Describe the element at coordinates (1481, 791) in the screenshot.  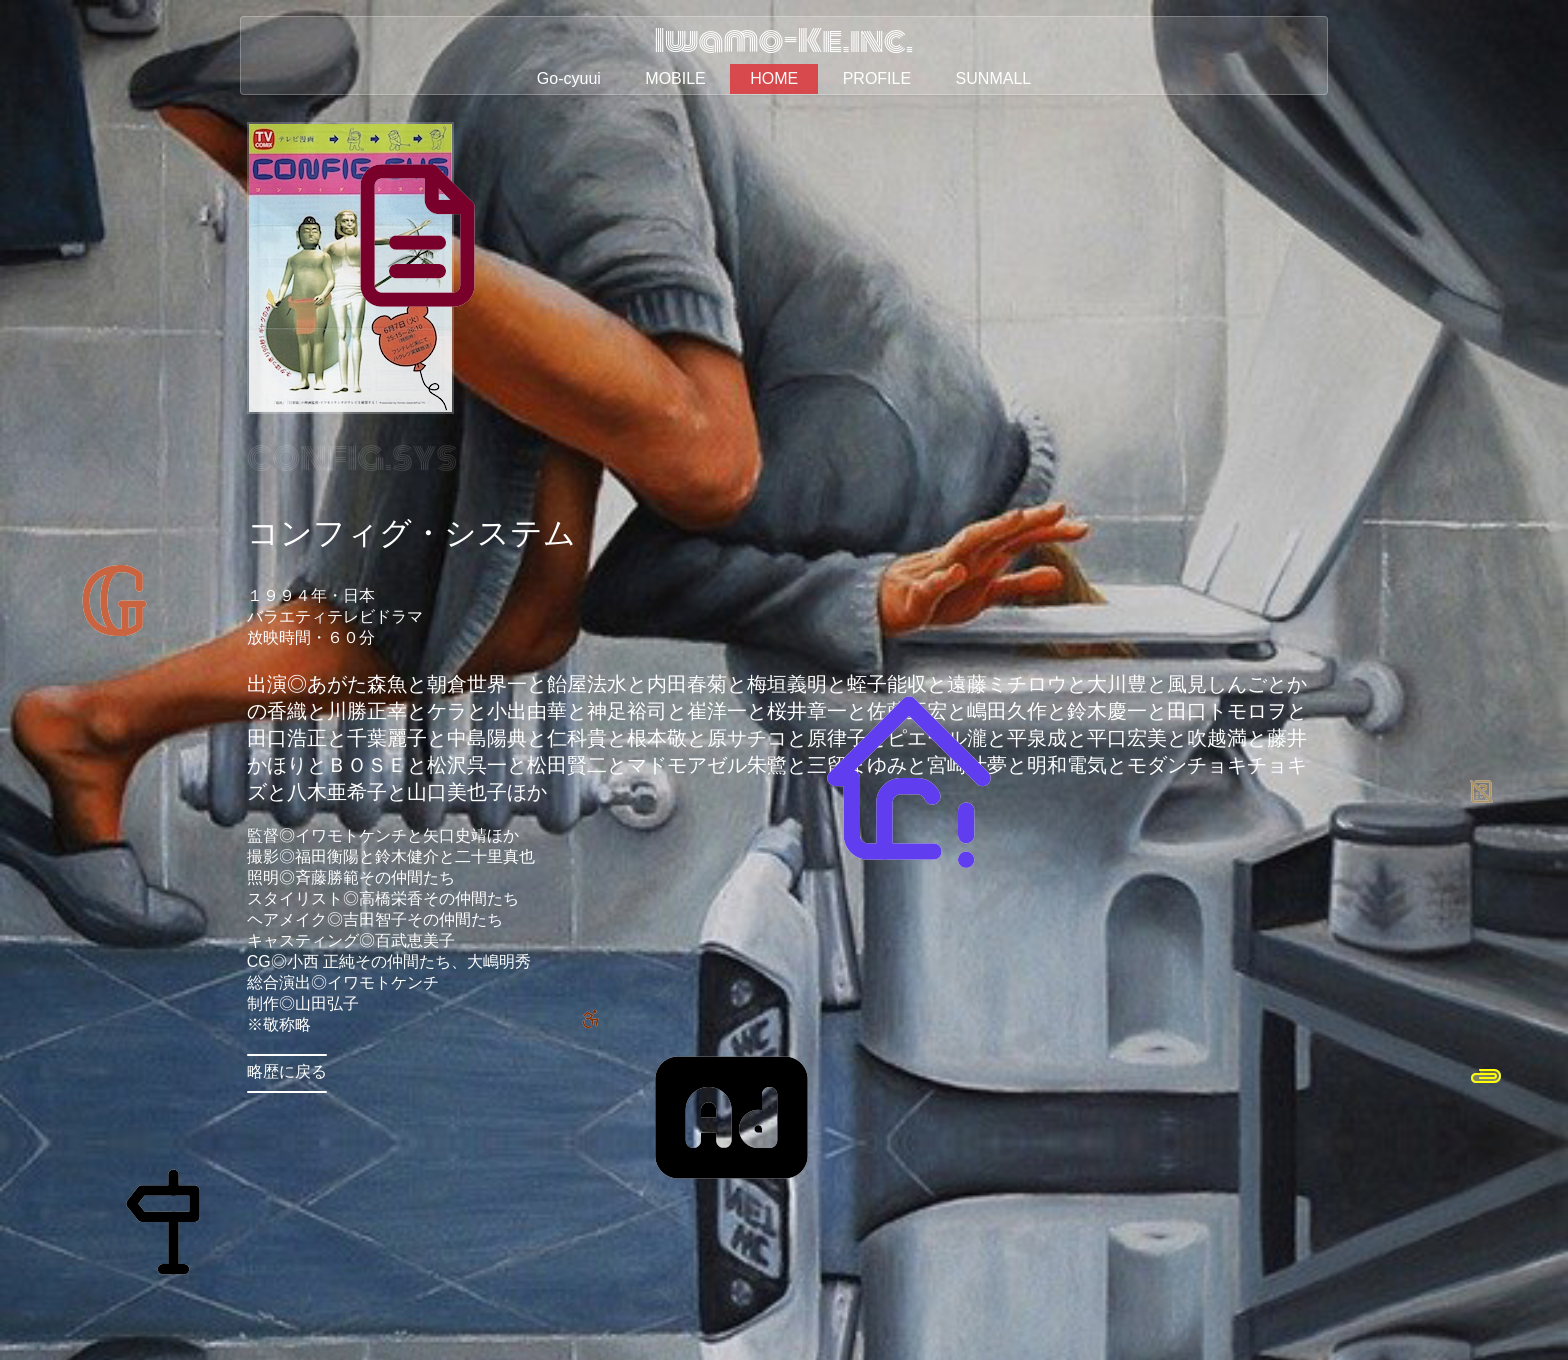
I see `calculator function disabled` at that location.